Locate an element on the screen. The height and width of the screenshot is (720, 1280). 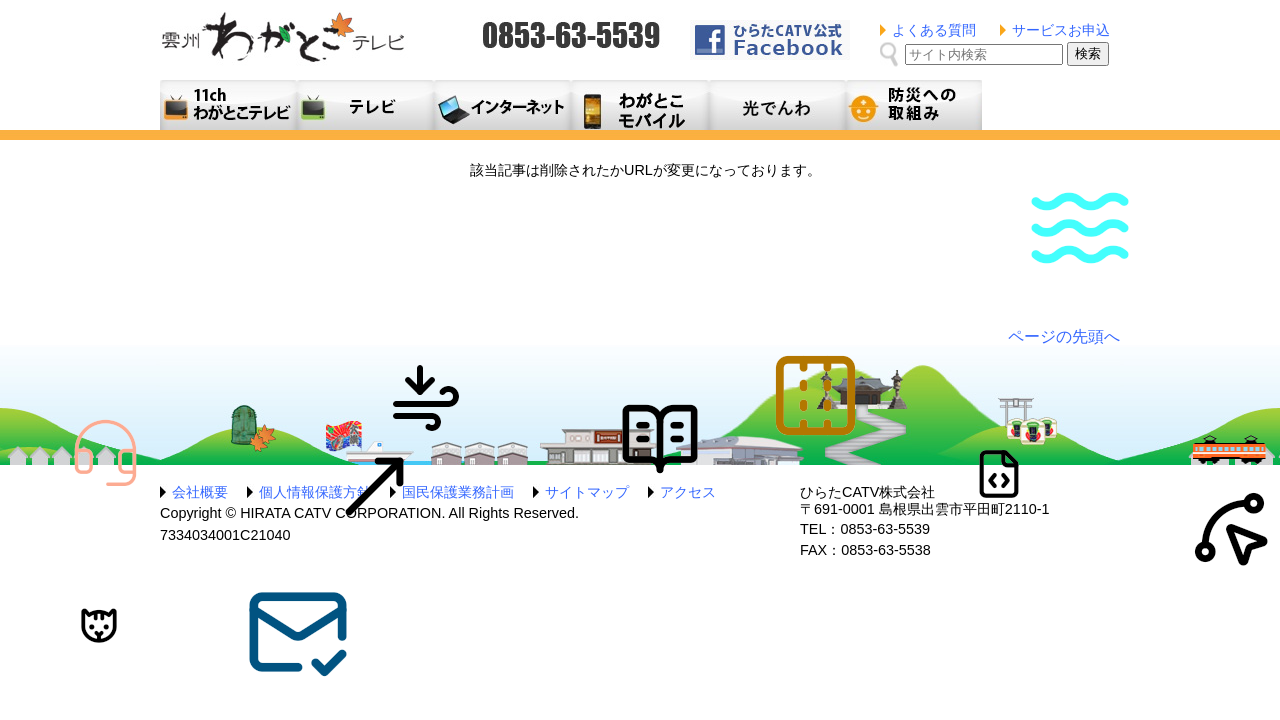
view document or ebook reader is located at coordinates (660, 439).